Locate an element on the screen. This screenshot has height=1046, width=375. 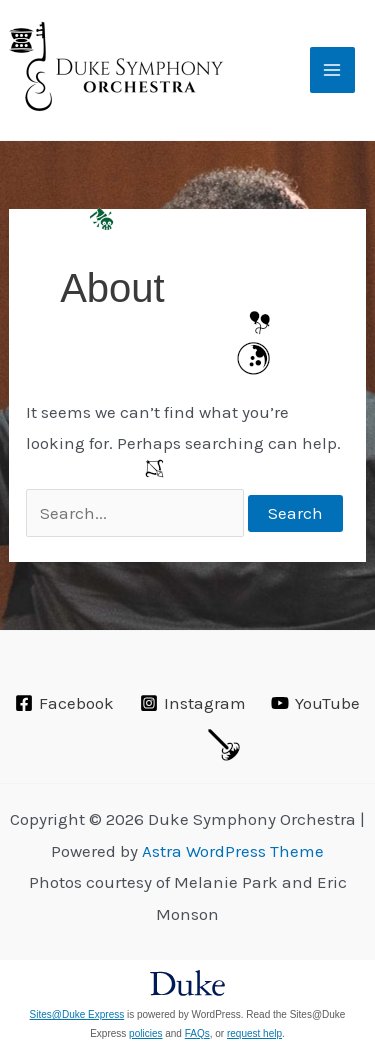
indicates a kill or enemy defeated in gameplay is located at coordinates (101, 218).